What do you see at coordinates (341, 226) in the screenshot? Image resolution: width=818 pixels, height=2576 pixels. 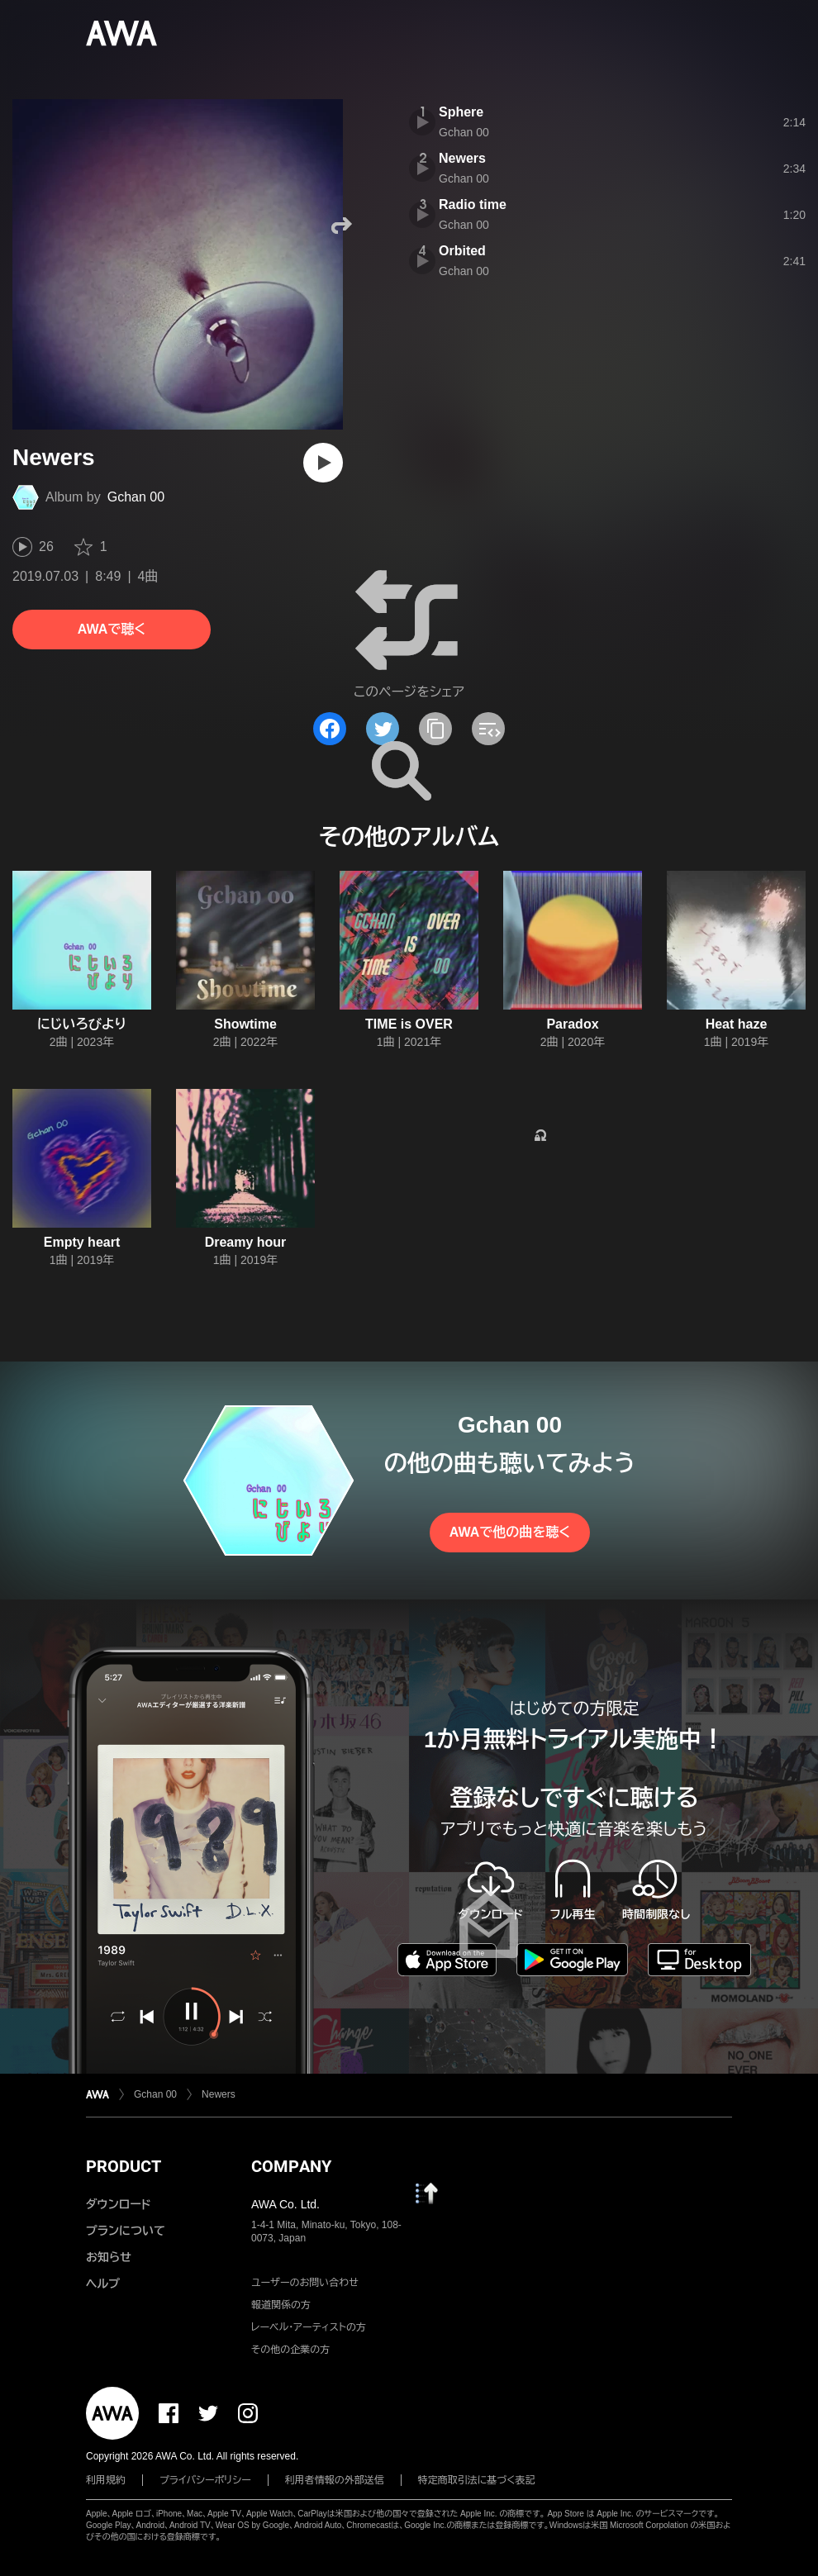 I see `redo the last undone action` at bounding box center [341, 226].